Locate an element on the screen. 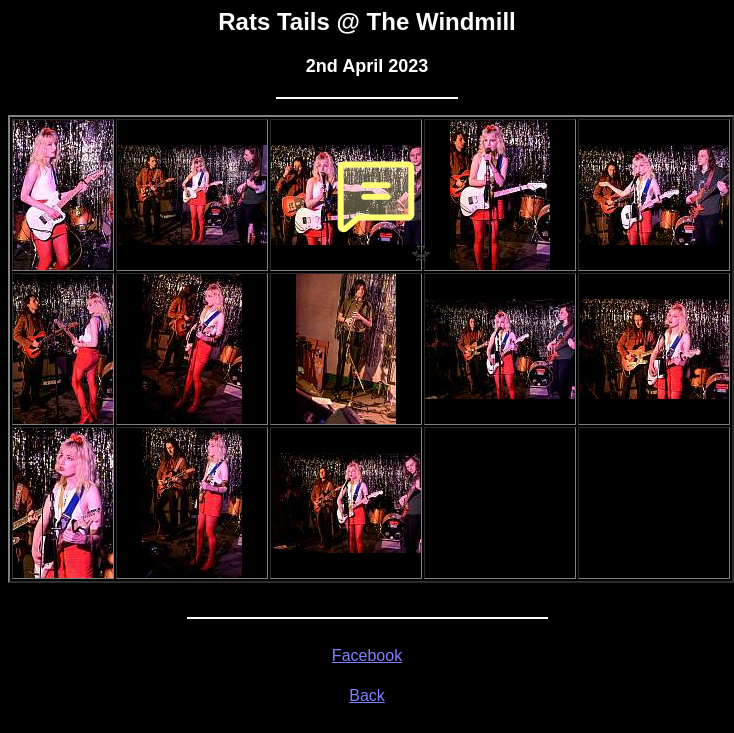  access workspace or office settings is located at coordinates (421, 253).